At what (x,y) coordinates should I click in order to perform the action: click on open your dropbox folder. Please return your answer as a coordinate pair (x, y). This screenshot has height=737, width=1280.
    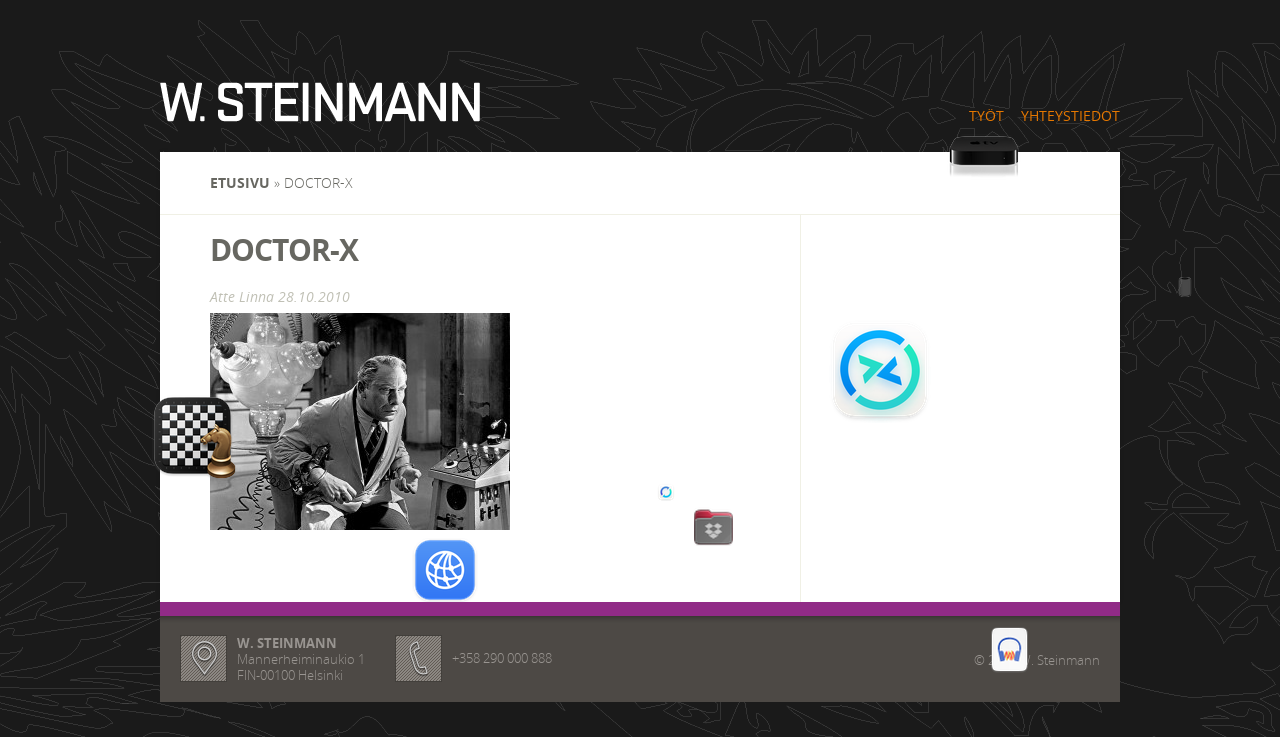
    Looking at the image, I should click on (713, 526).